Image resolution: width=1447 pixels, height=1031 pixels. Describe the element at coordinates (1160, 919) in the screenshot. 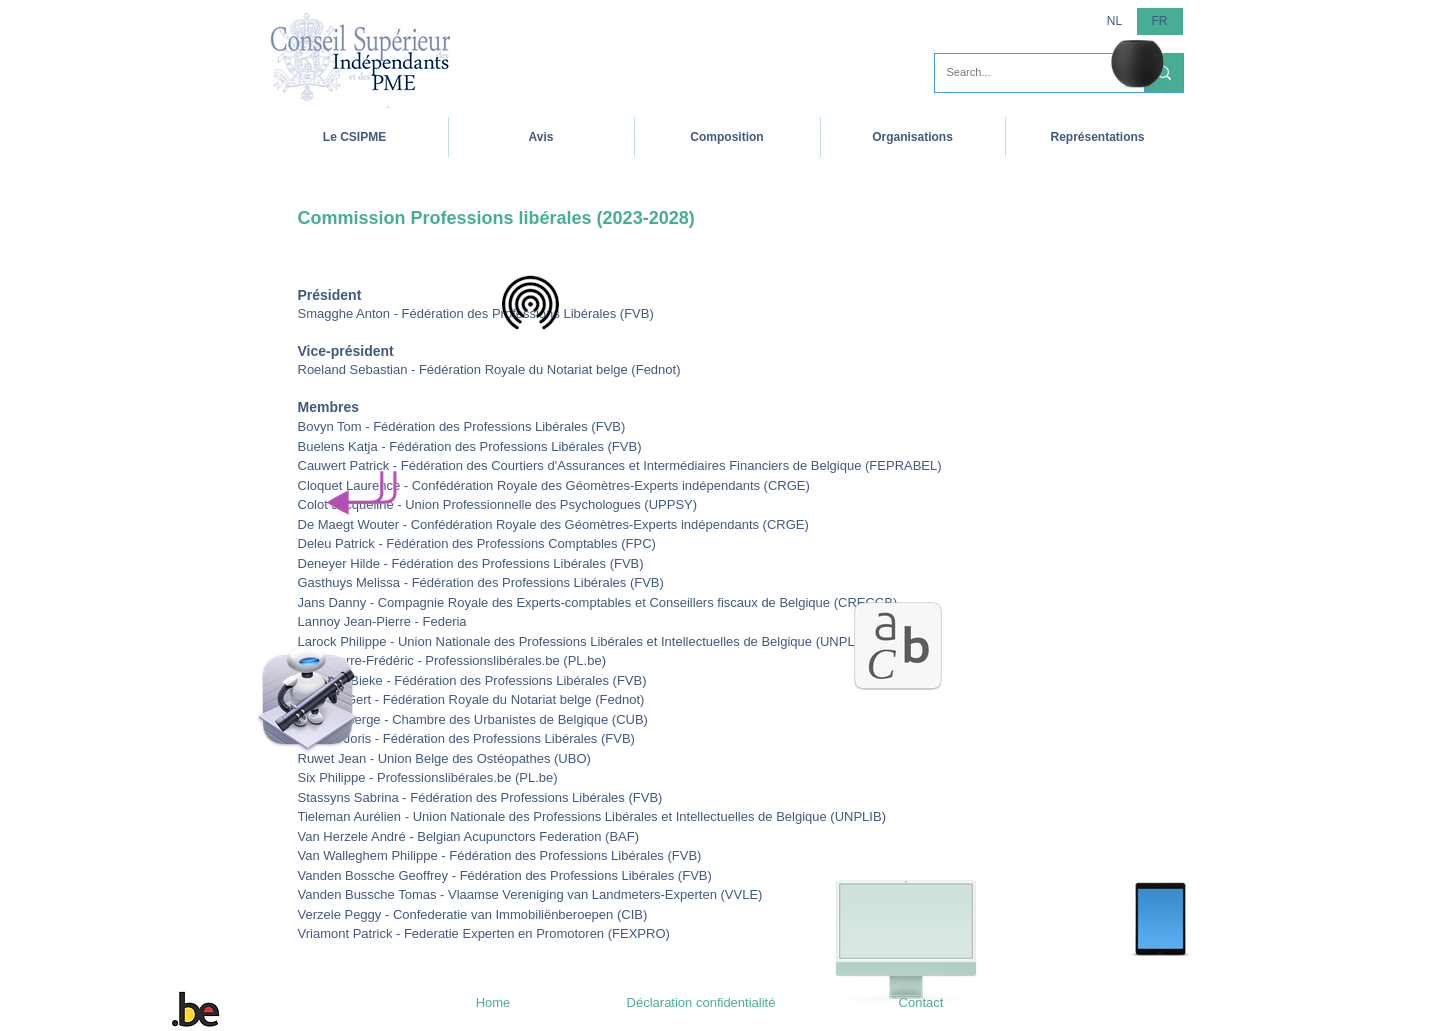

I see `manage connected iPad device` at that location.